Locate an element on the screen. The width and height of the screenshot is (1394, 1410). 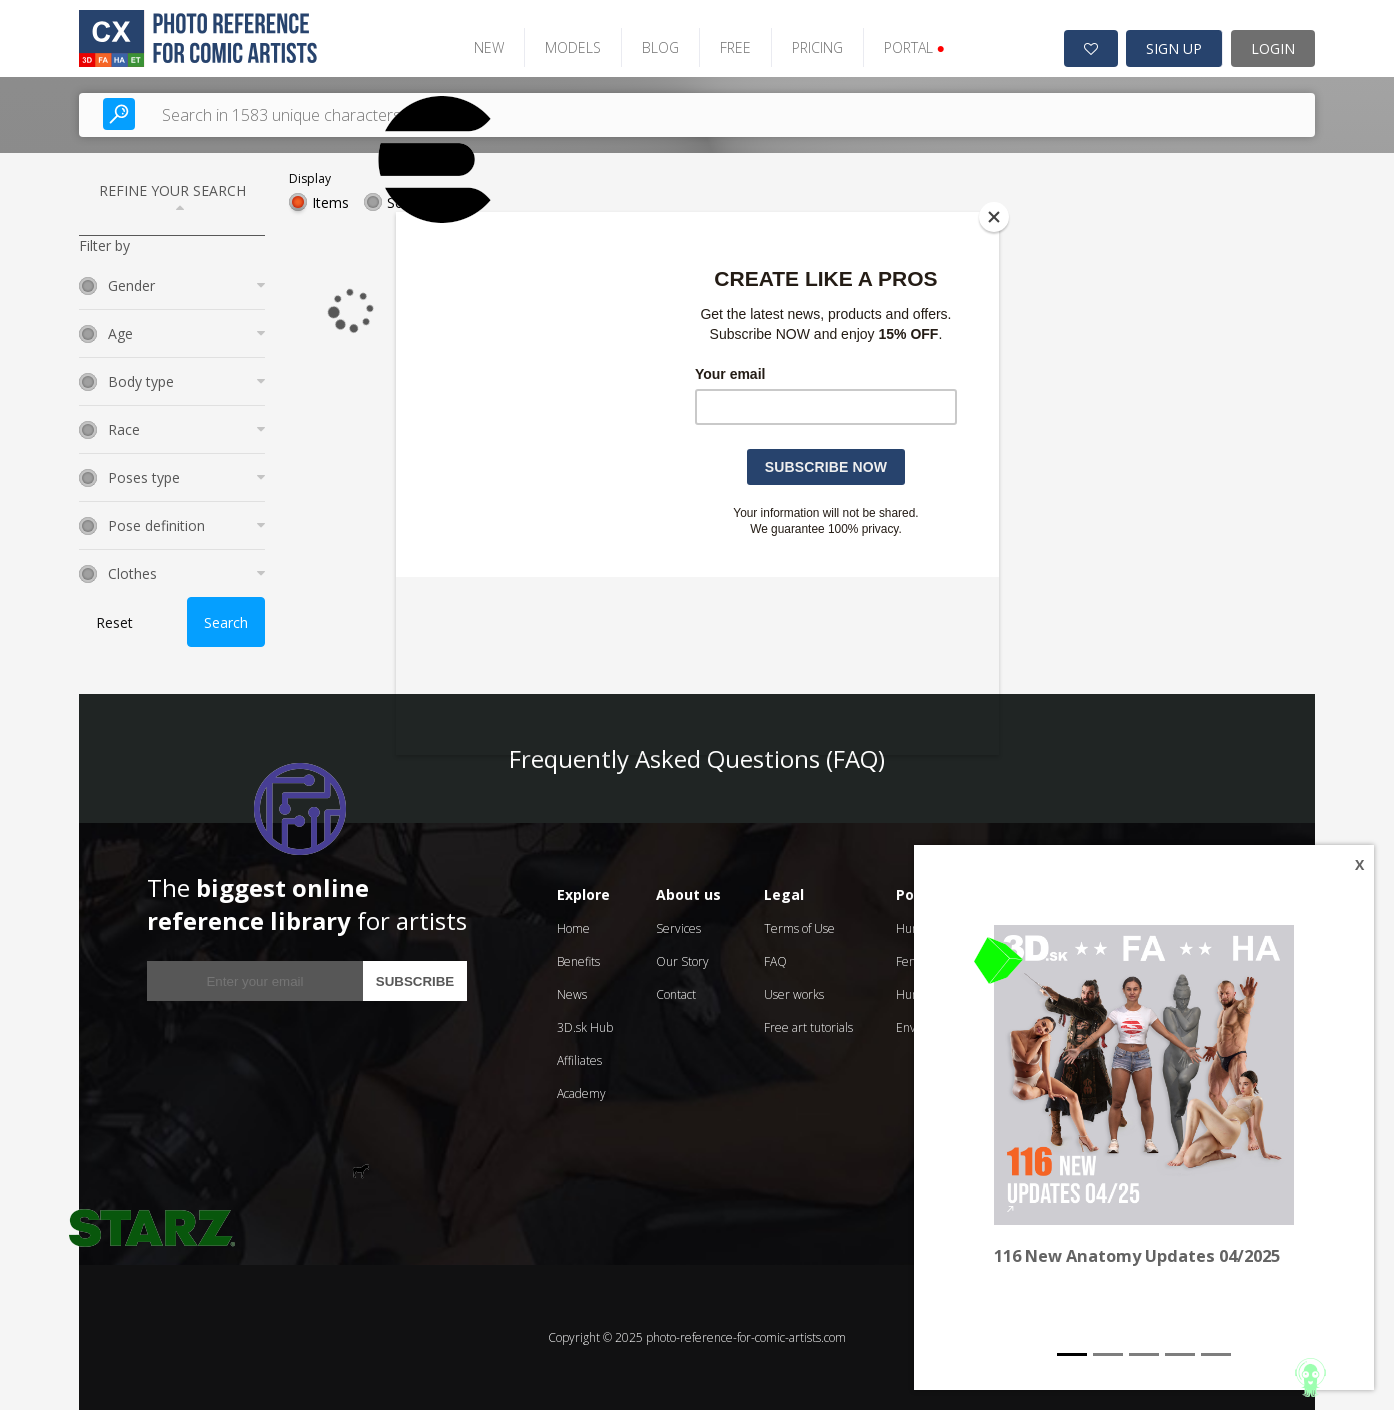
Elasticsearch service or integration is located at coordinates (434, 159).